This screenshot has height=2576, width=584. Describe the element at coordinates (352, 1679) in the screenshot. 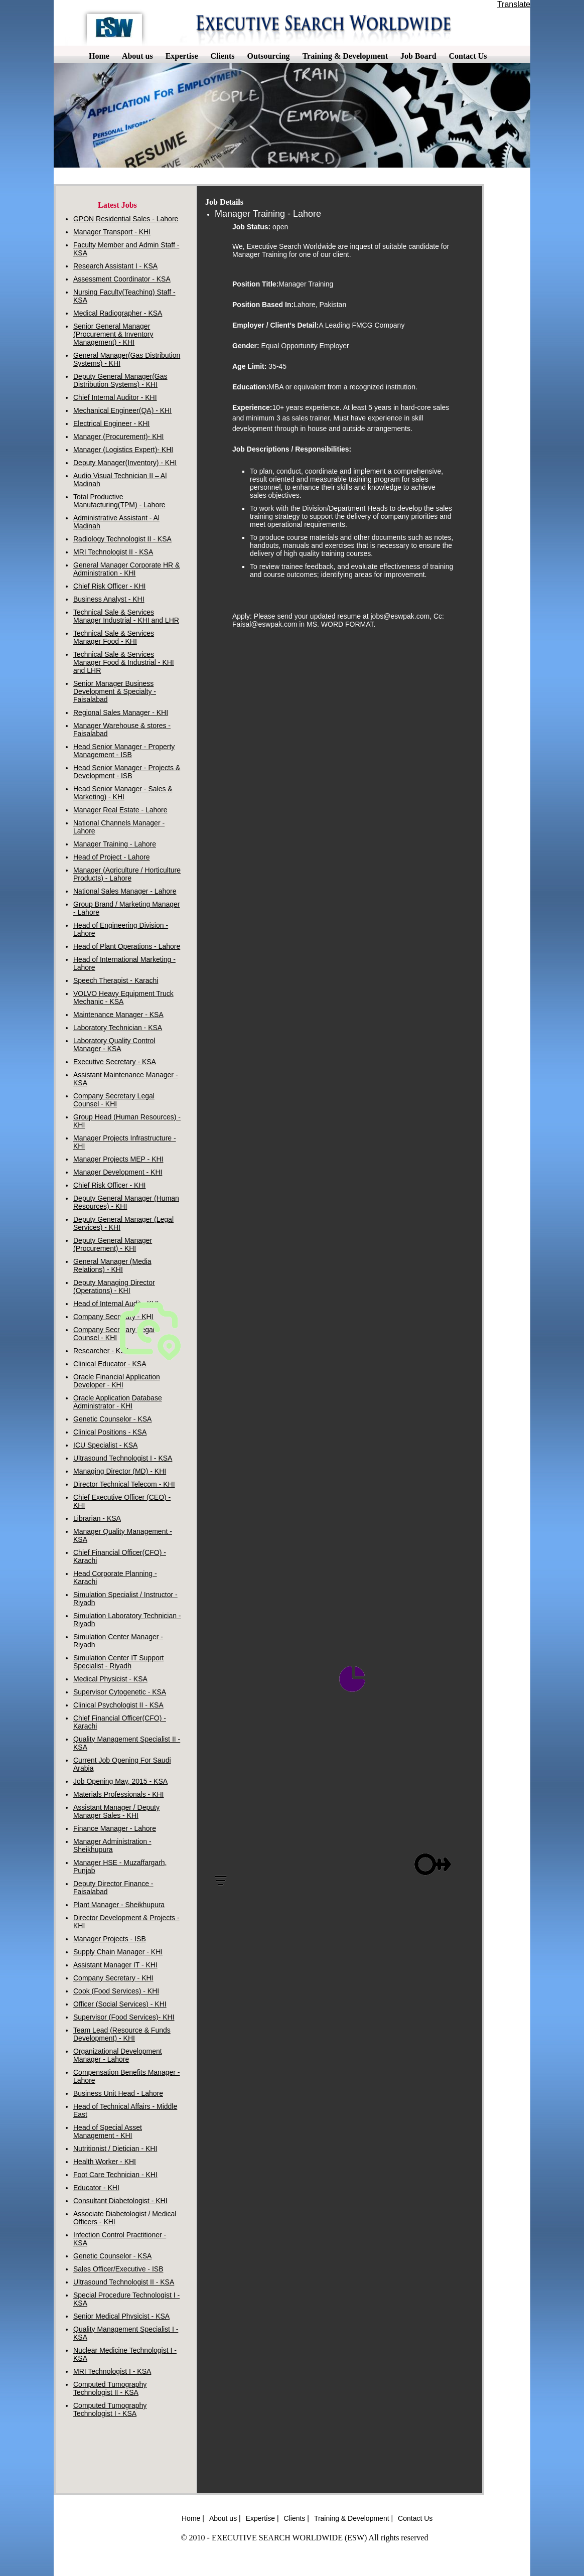

I see `view analytics or statistics` at that location.